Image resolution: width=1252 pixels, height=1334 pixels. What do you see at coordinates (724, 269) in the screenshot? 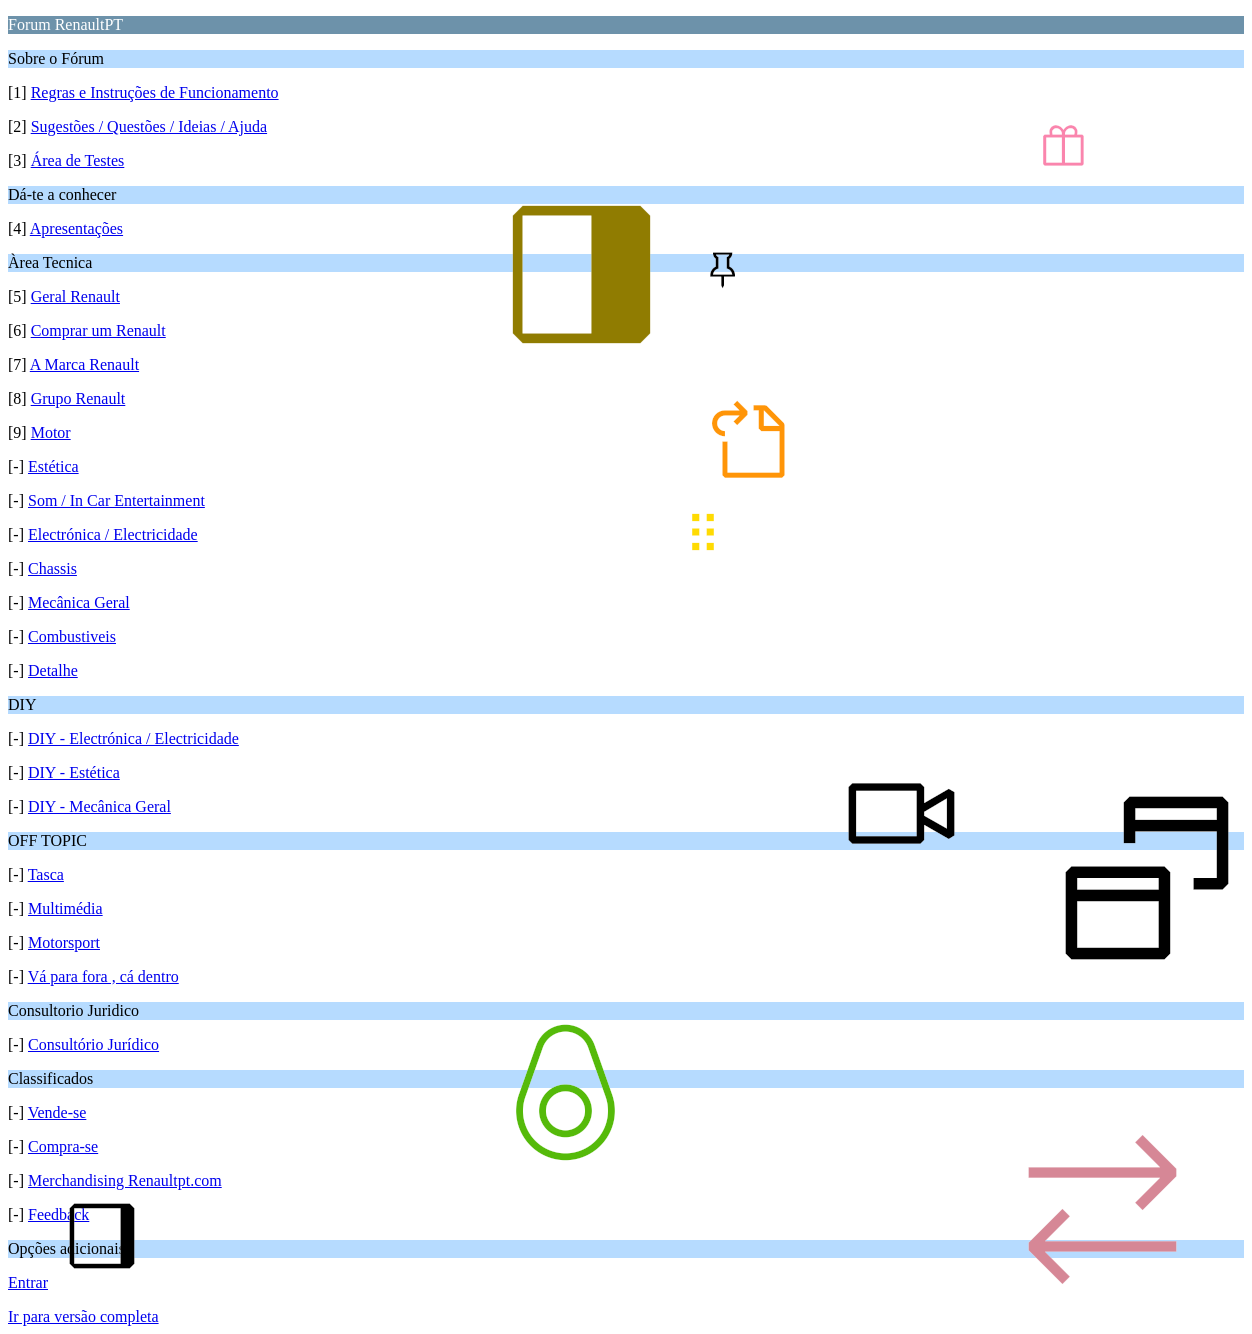
I see `pin item to keep it visible` at bounding box center [724, 269].